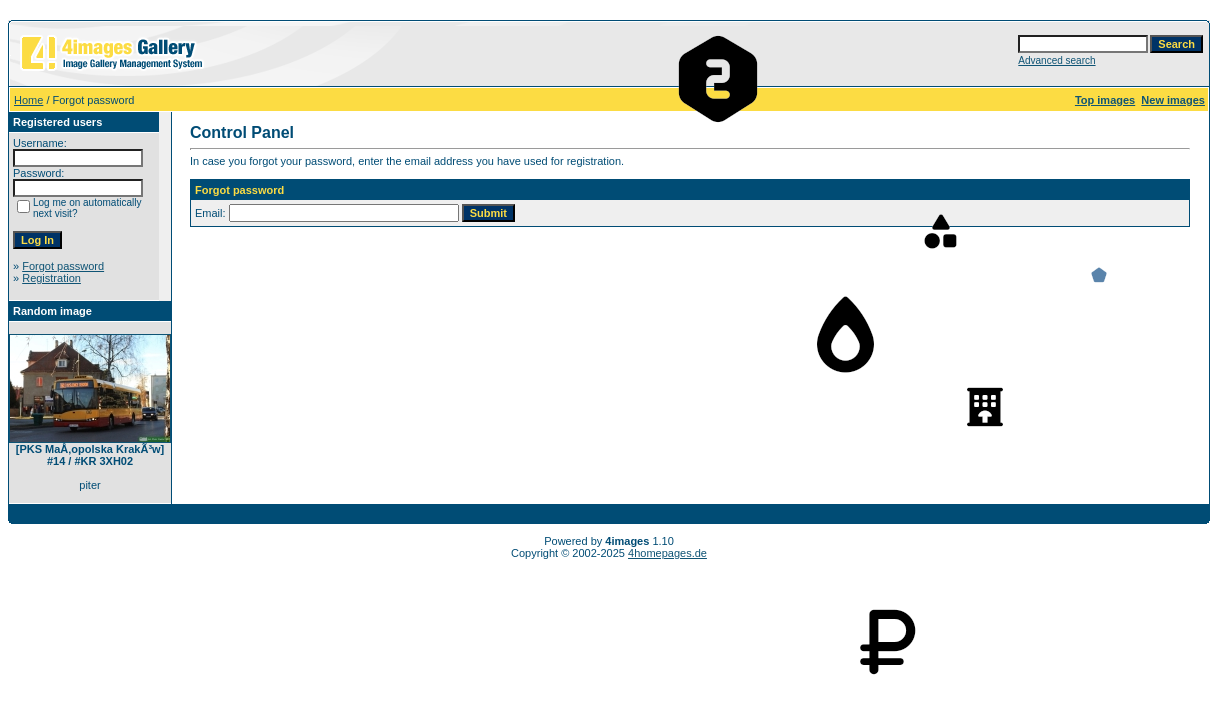  I want to click on access shape tools or drawing options, so click(941, 232).